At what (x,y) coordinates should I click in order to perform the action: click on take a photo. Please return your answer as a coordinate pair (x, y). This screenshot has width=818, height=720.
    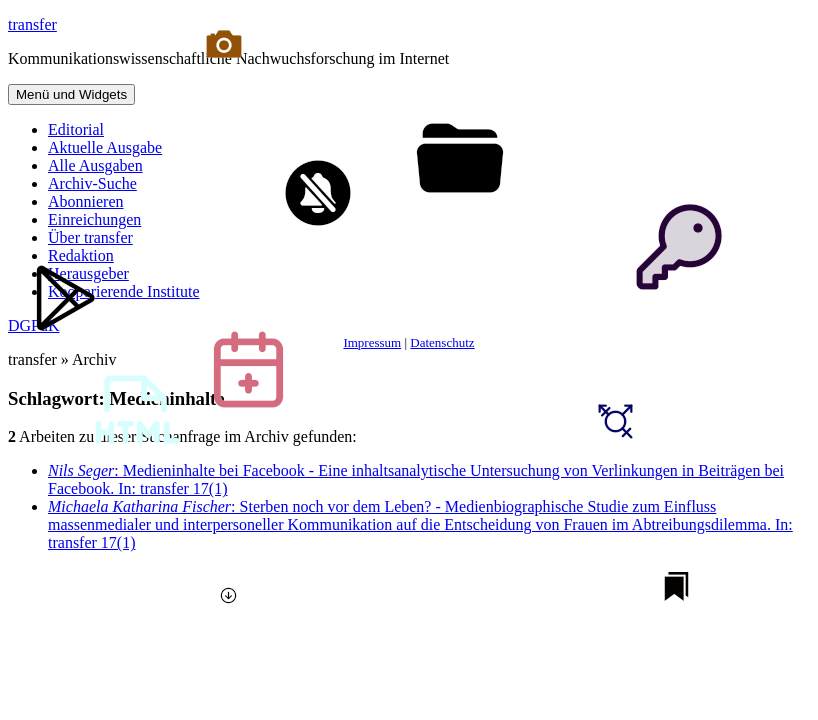
    Looking at the image, I should click on (224, 44).